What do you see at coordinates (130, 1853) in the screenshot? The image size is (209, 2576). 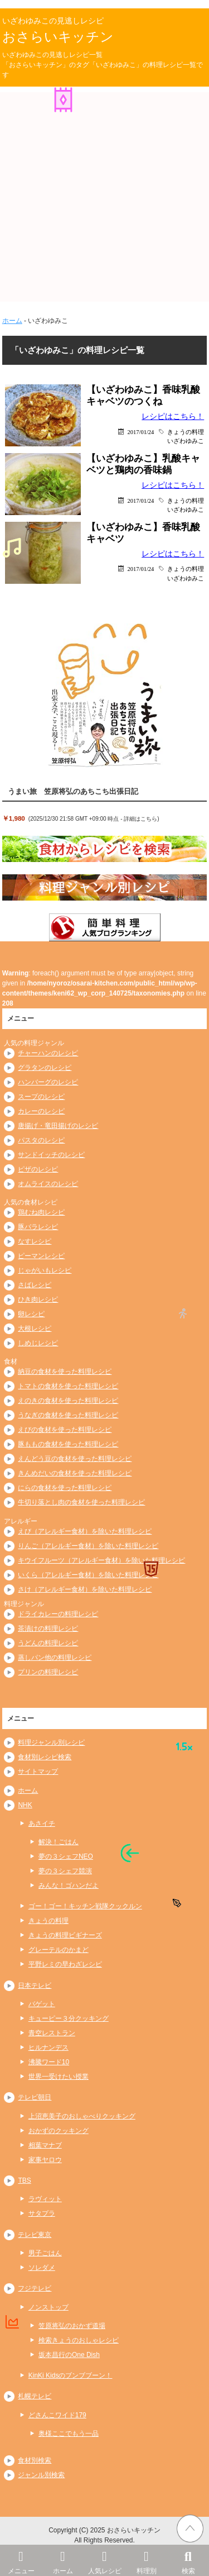 I see `return to previous screen` at bounding box center [130, 1853].